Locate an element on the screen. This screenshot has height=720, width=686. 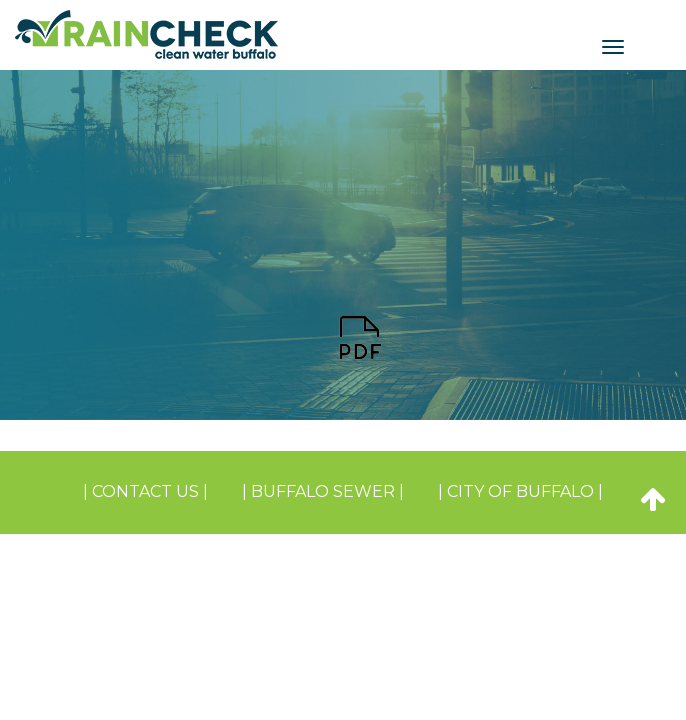
attach a file to your message is located at coordinates (445, 197).